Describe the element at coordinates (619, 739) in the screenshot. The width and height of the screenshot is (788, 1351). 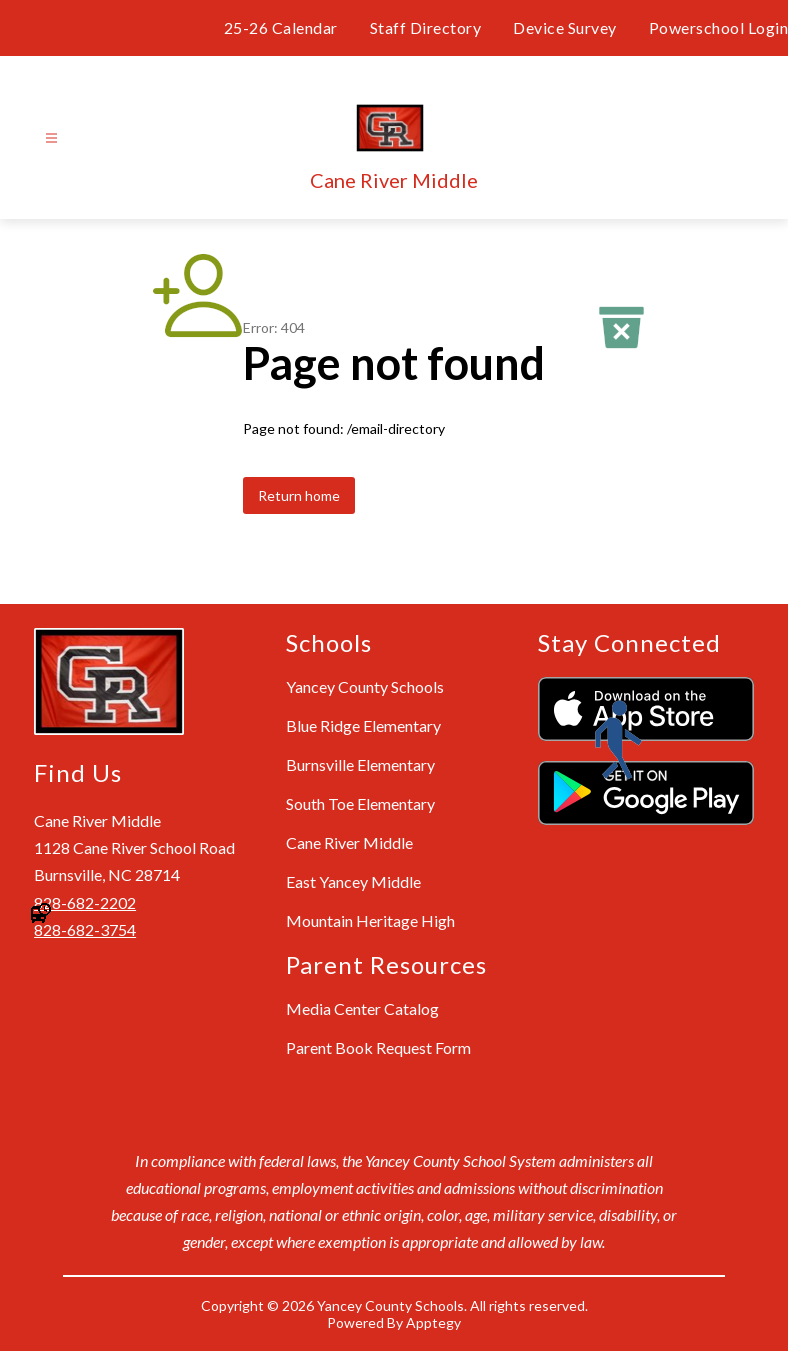
I see `get walking directions` at that location.